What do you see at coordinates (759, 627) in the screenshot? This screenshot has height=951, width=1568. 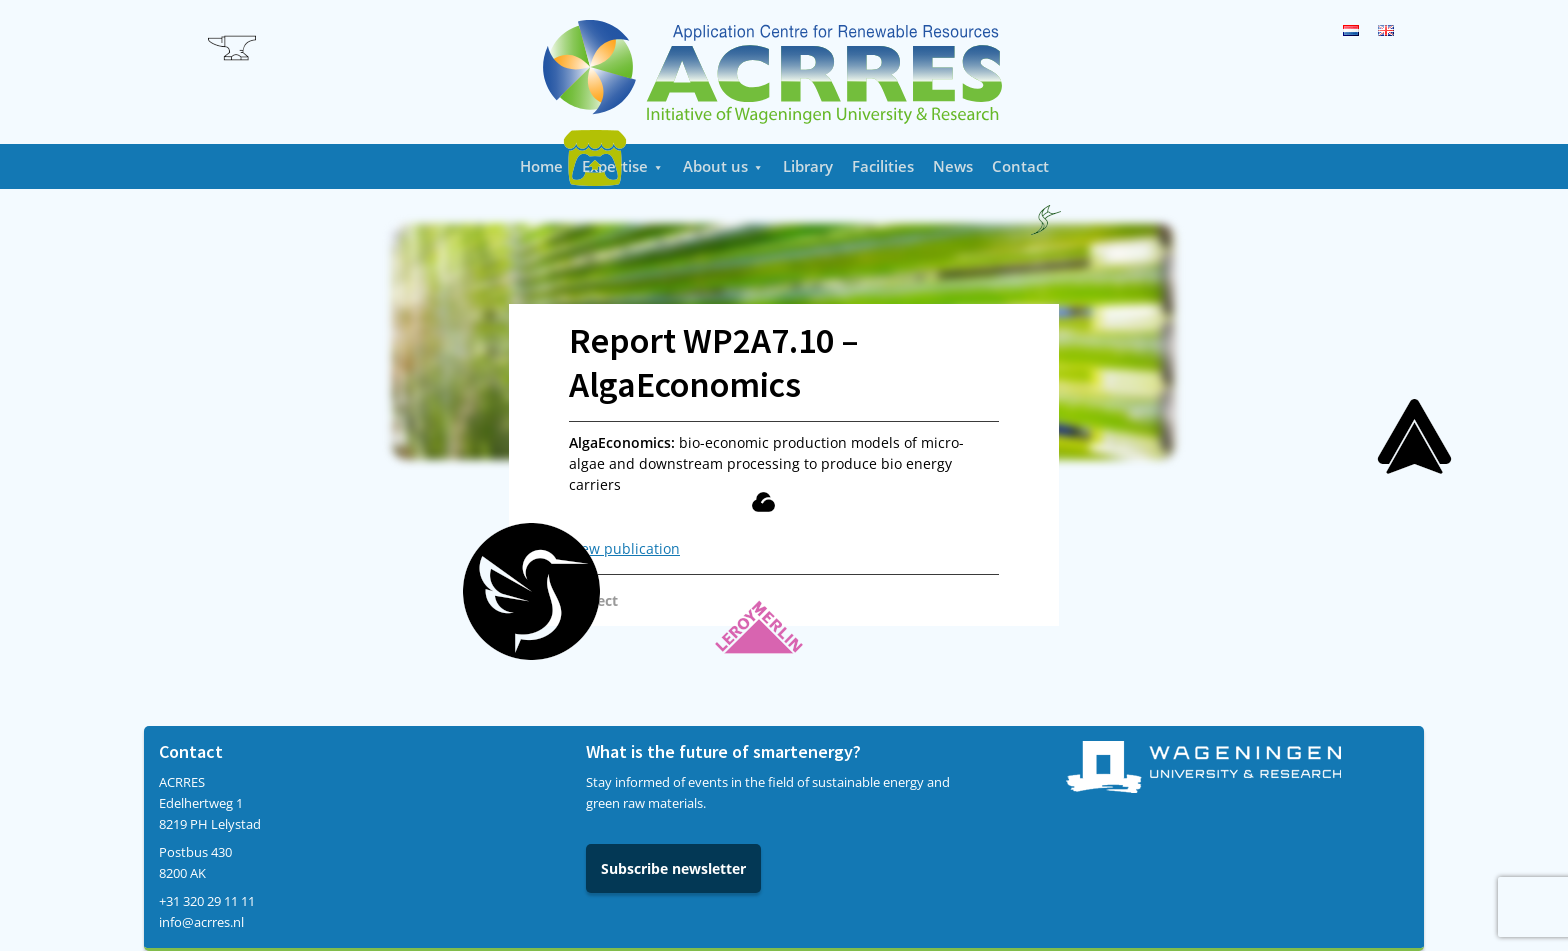 I see `visit the Leroy Merlin website or app` at bounding box center [759, 627].